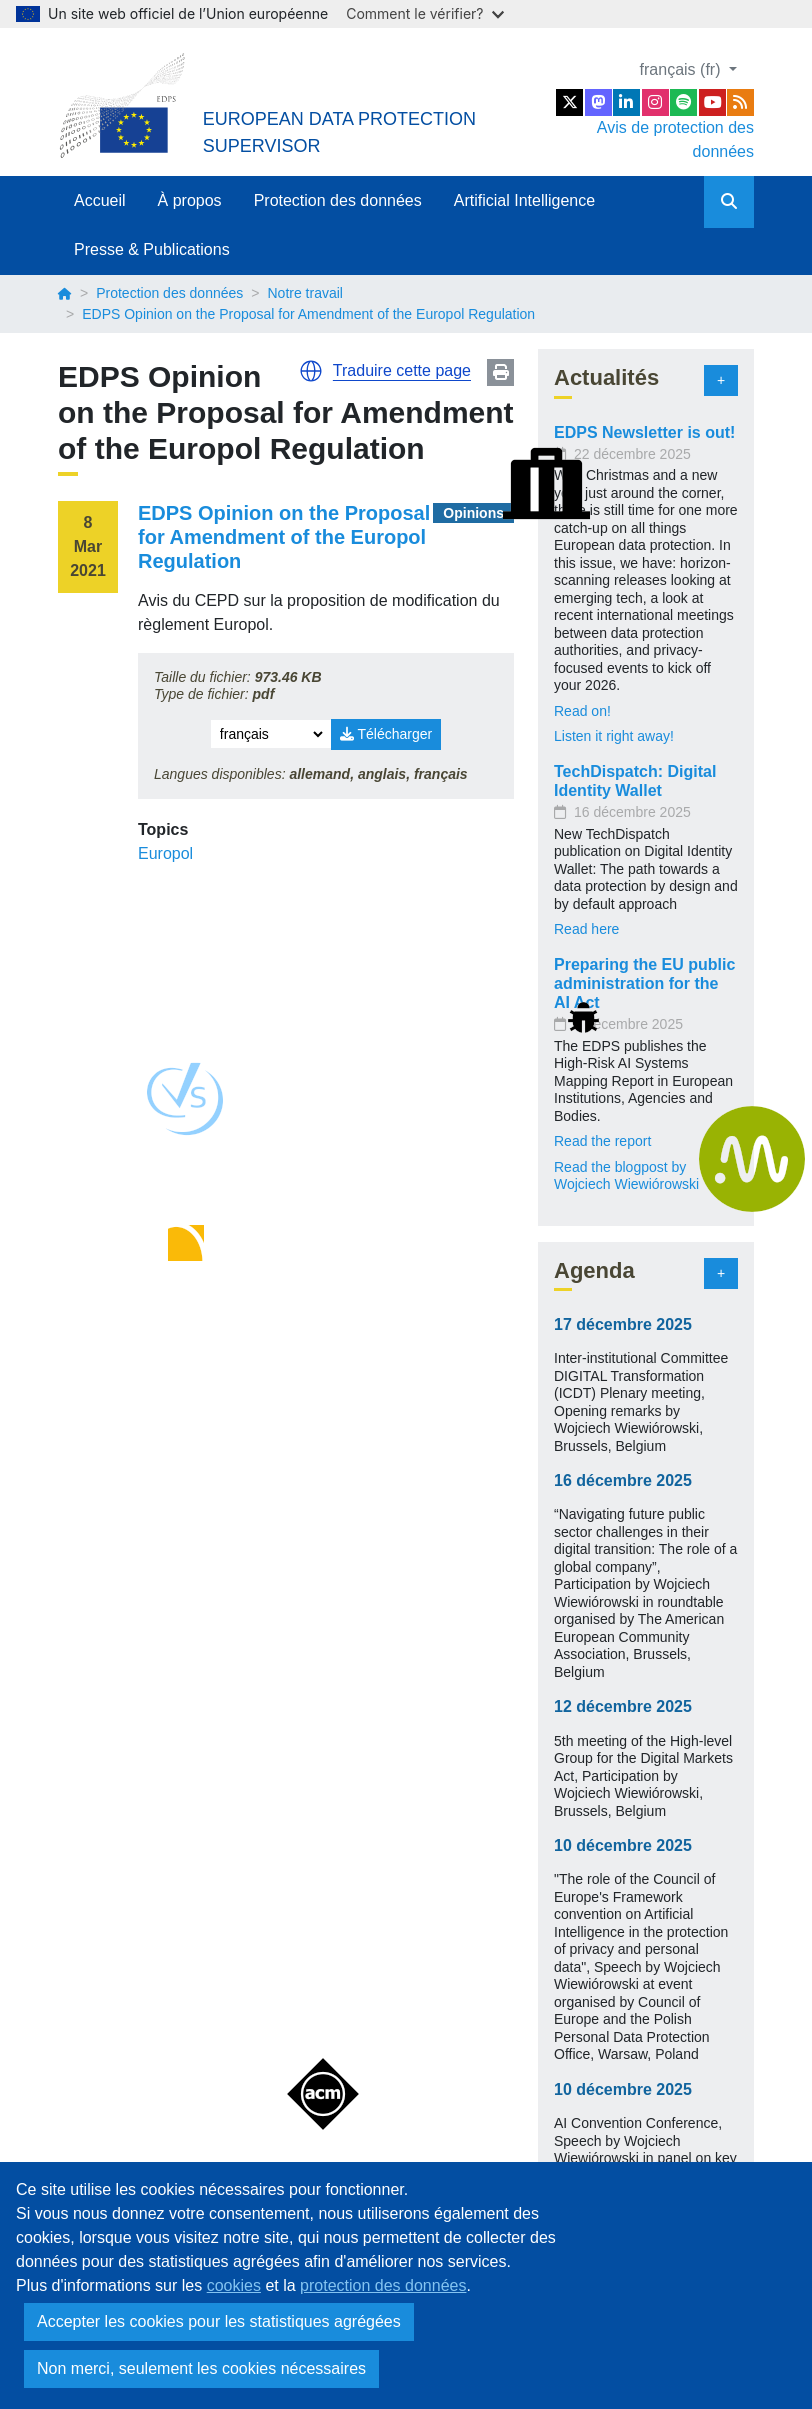 The height and width of the screenshot is (2409, 812). I want to click on find luggage deposit or storage facilities, so click(546, 483).